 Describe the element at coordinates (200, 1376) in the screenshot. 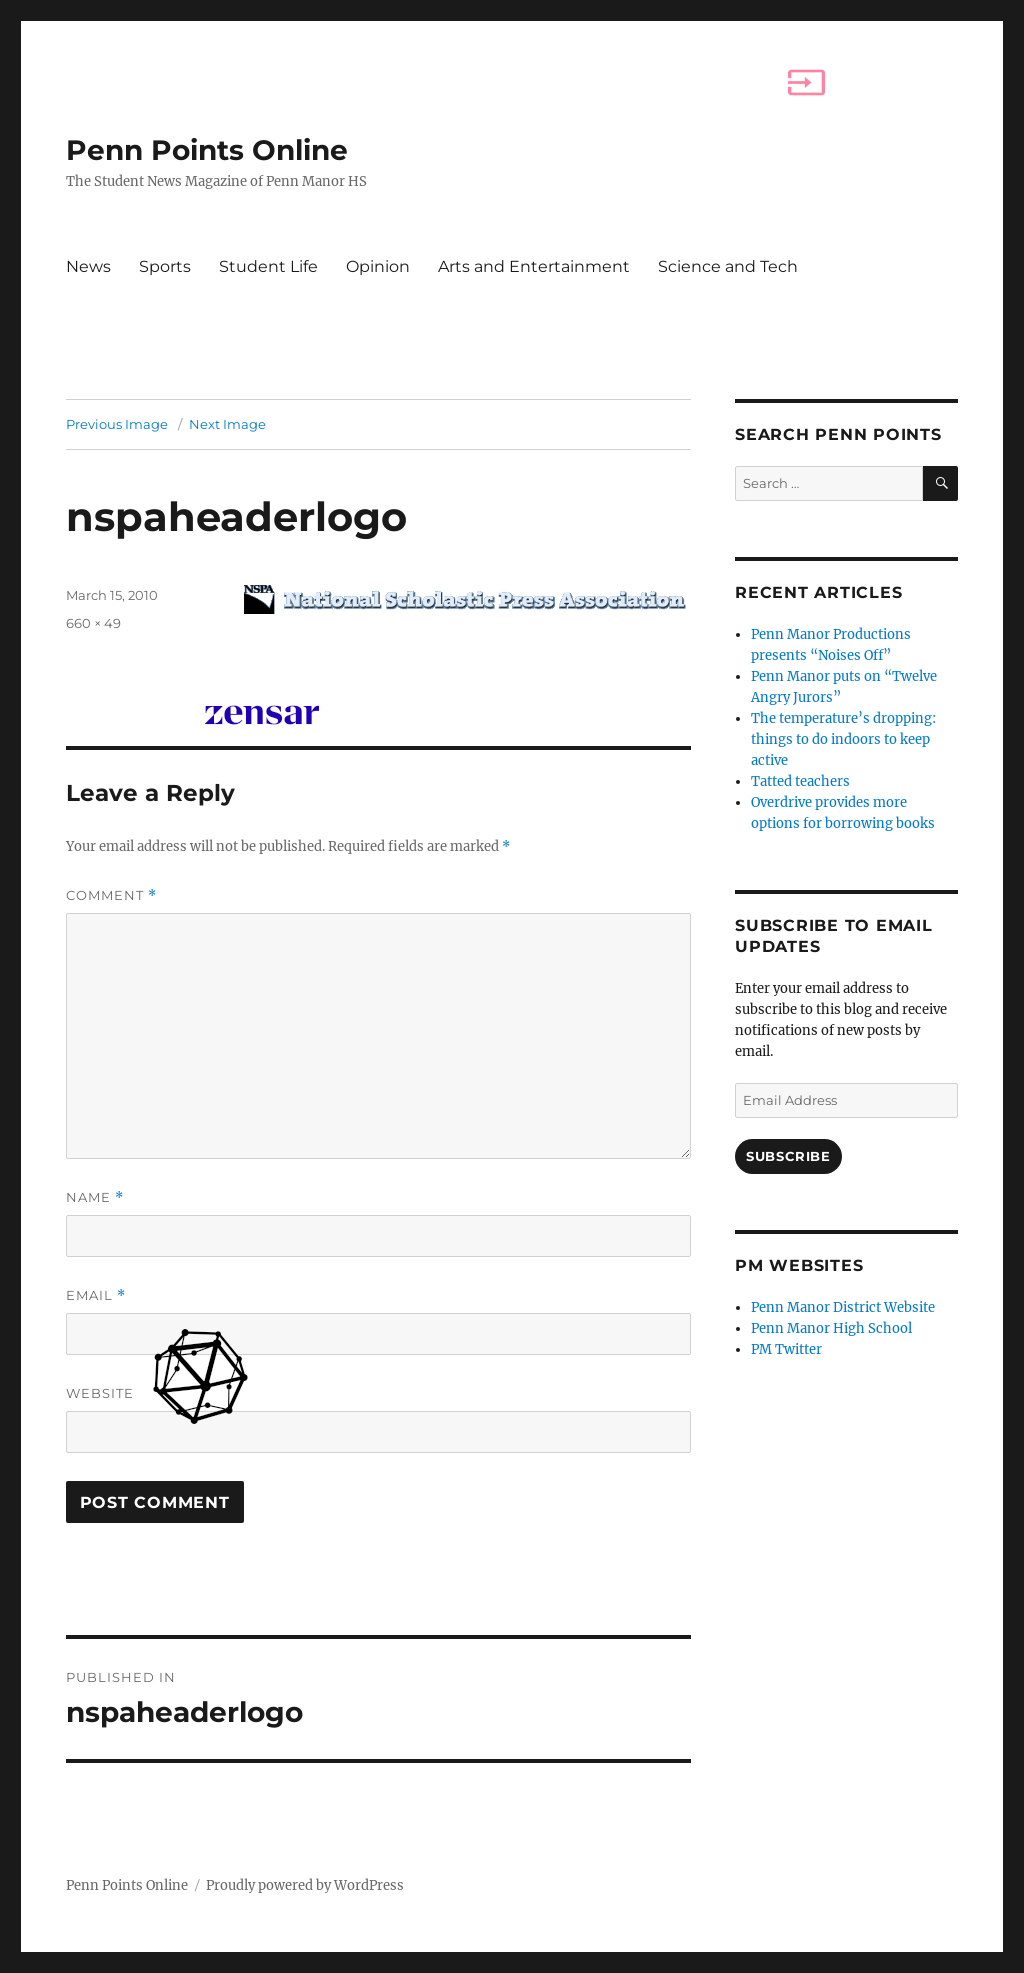

I see `open SageMath mathematical software` at that location.